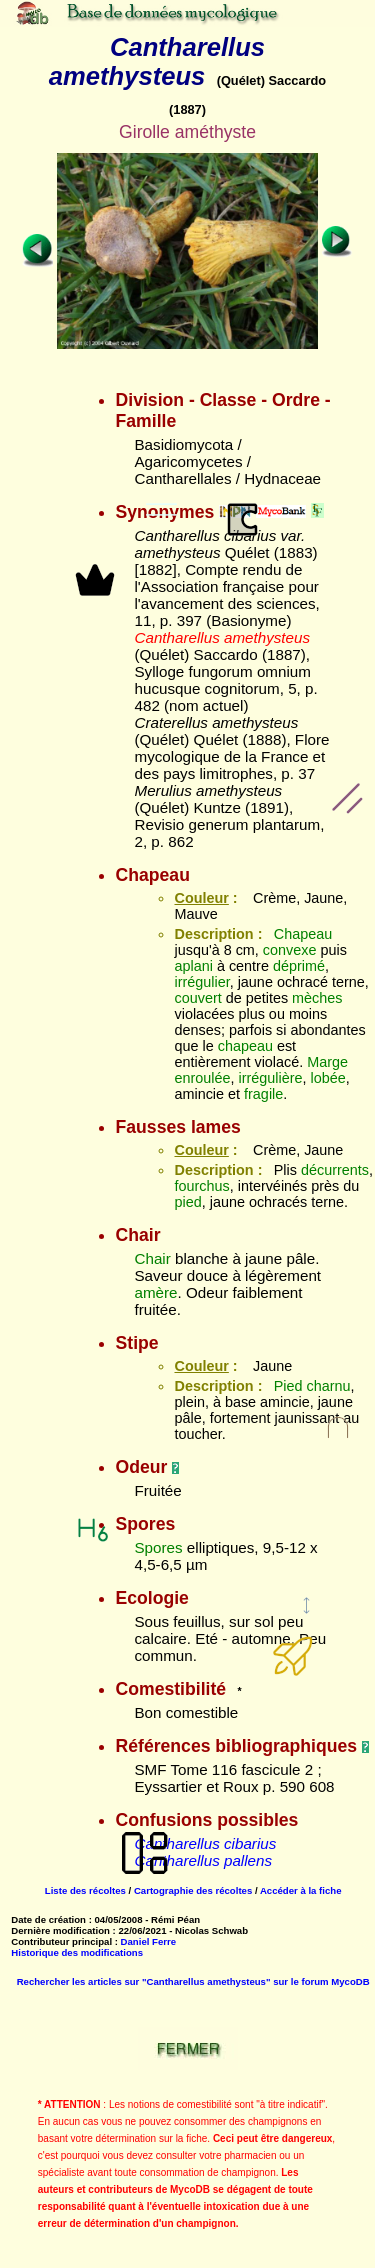 This screenshot has width=375, height=2268. I want to click on toggle editor layout view, so click(143, 1853).